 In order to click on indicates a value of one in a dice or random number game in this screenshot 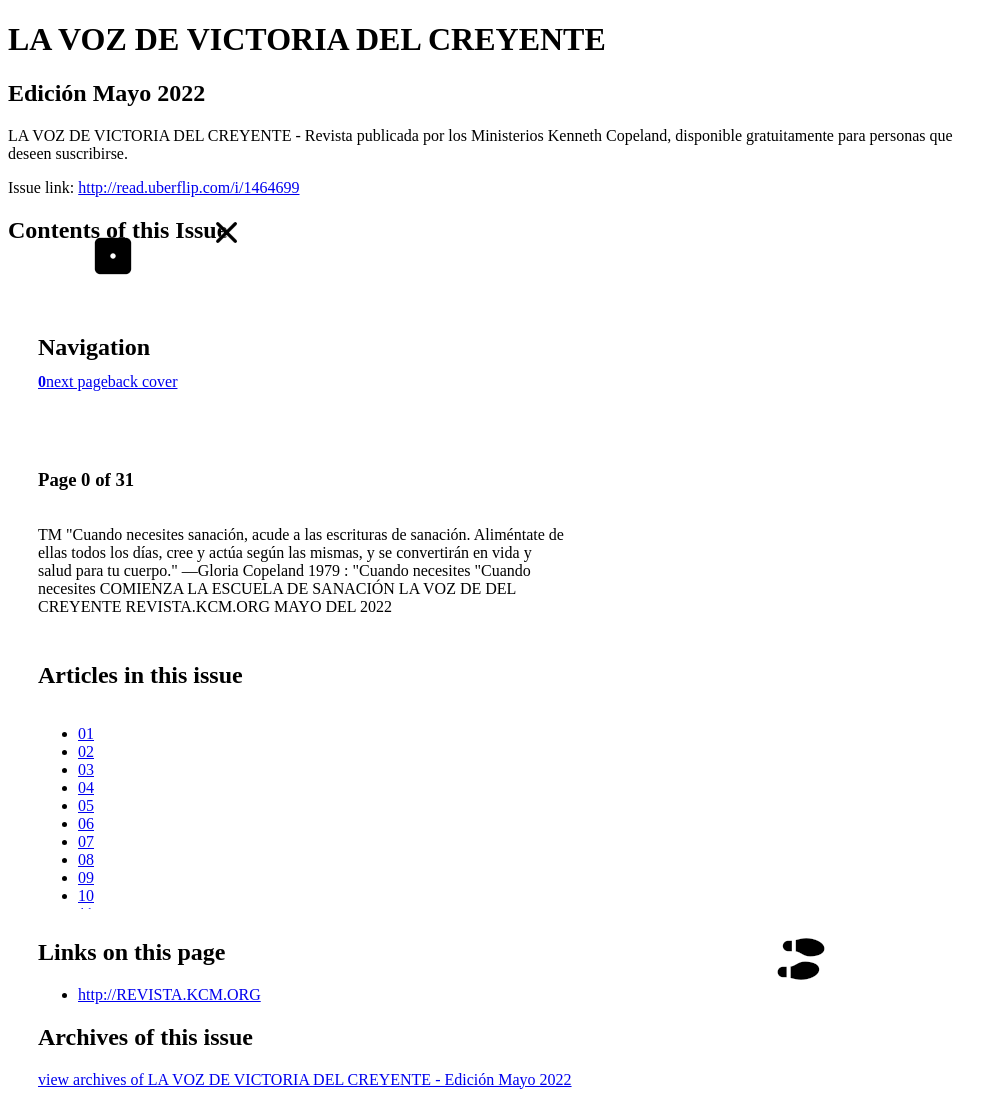, I will do `click(113, 256)`.